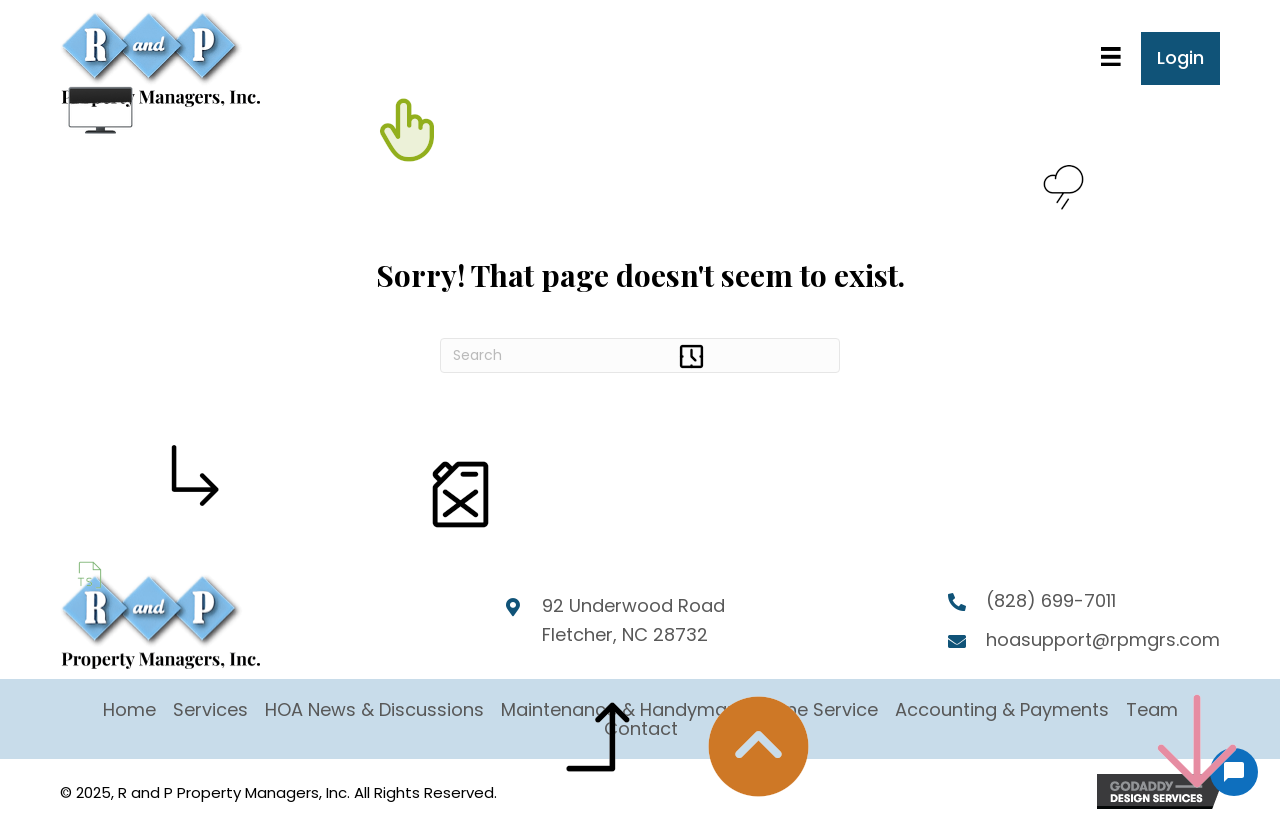 This screenshot has height=825, width=1280. Describe the element at coordinates (1063, 186) in the screenshot. I see `current weather conditions: rain` at that location.